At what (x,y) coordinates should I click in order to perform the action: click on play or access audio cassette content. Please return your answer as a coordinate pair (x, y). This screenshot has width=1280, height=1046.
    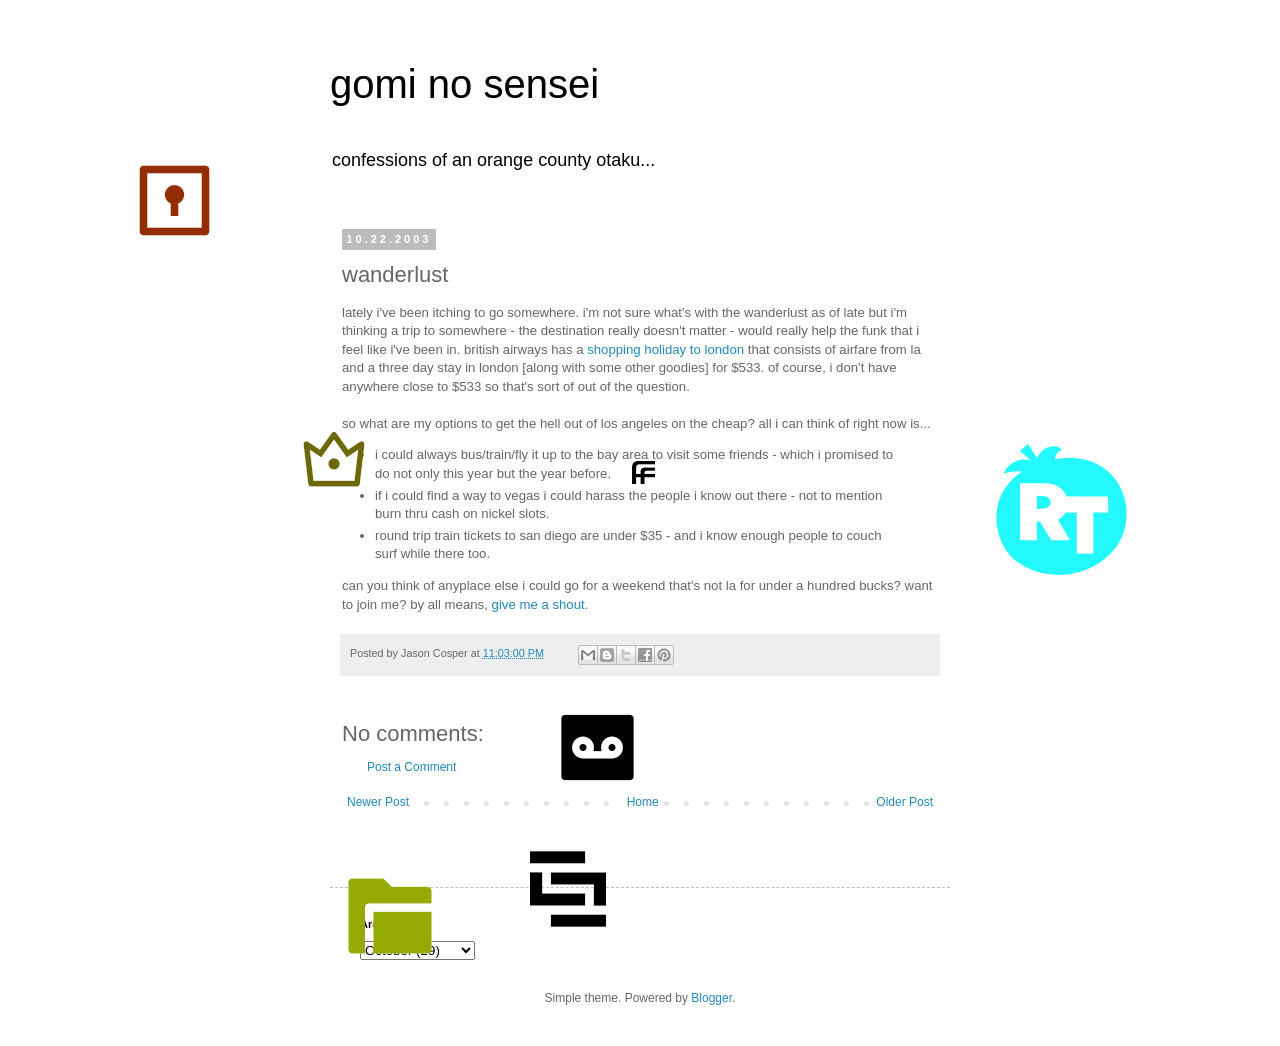
    Looking at the image, I should click on (597, 747).